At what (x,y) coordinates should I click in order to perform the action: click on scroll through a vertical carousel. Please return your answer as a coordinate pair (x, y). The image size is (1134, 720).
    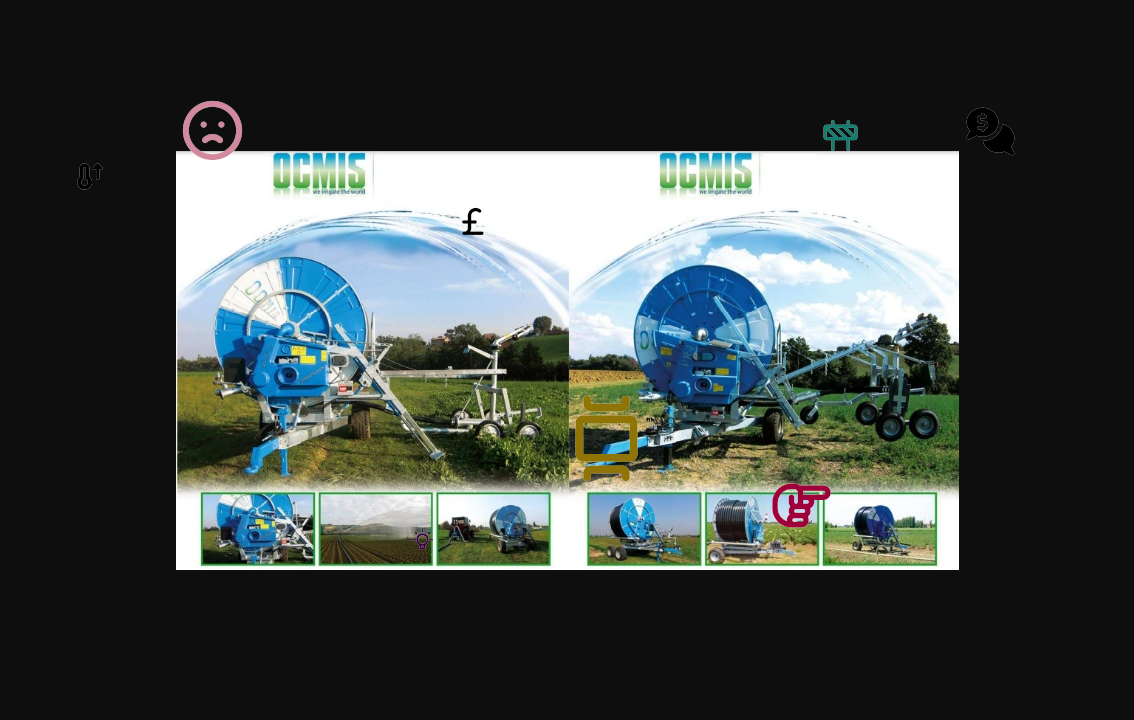
    Looking at the image, I should click on (606, 438).